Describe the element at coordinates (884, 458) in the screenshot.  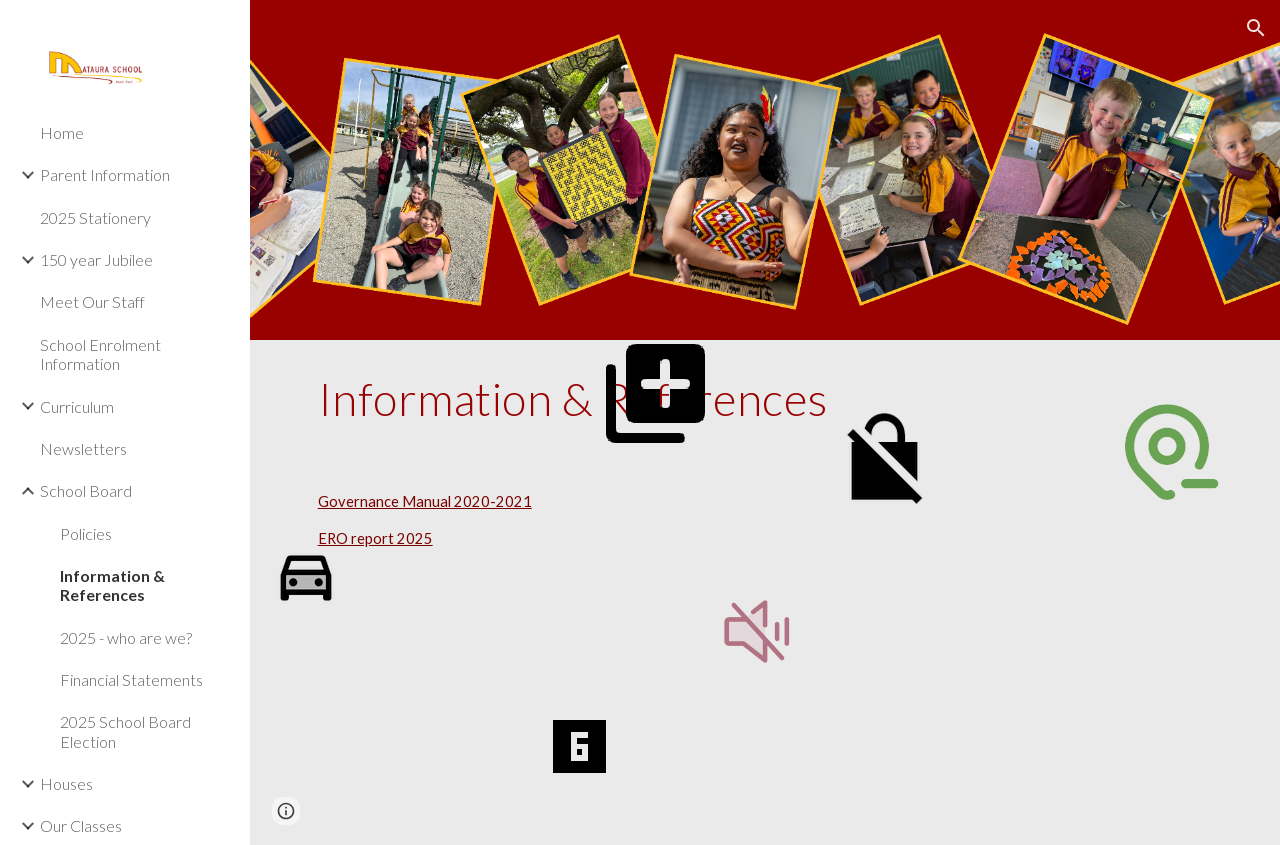
I see `indicates an unencrypted or insecure email connection` at that location.